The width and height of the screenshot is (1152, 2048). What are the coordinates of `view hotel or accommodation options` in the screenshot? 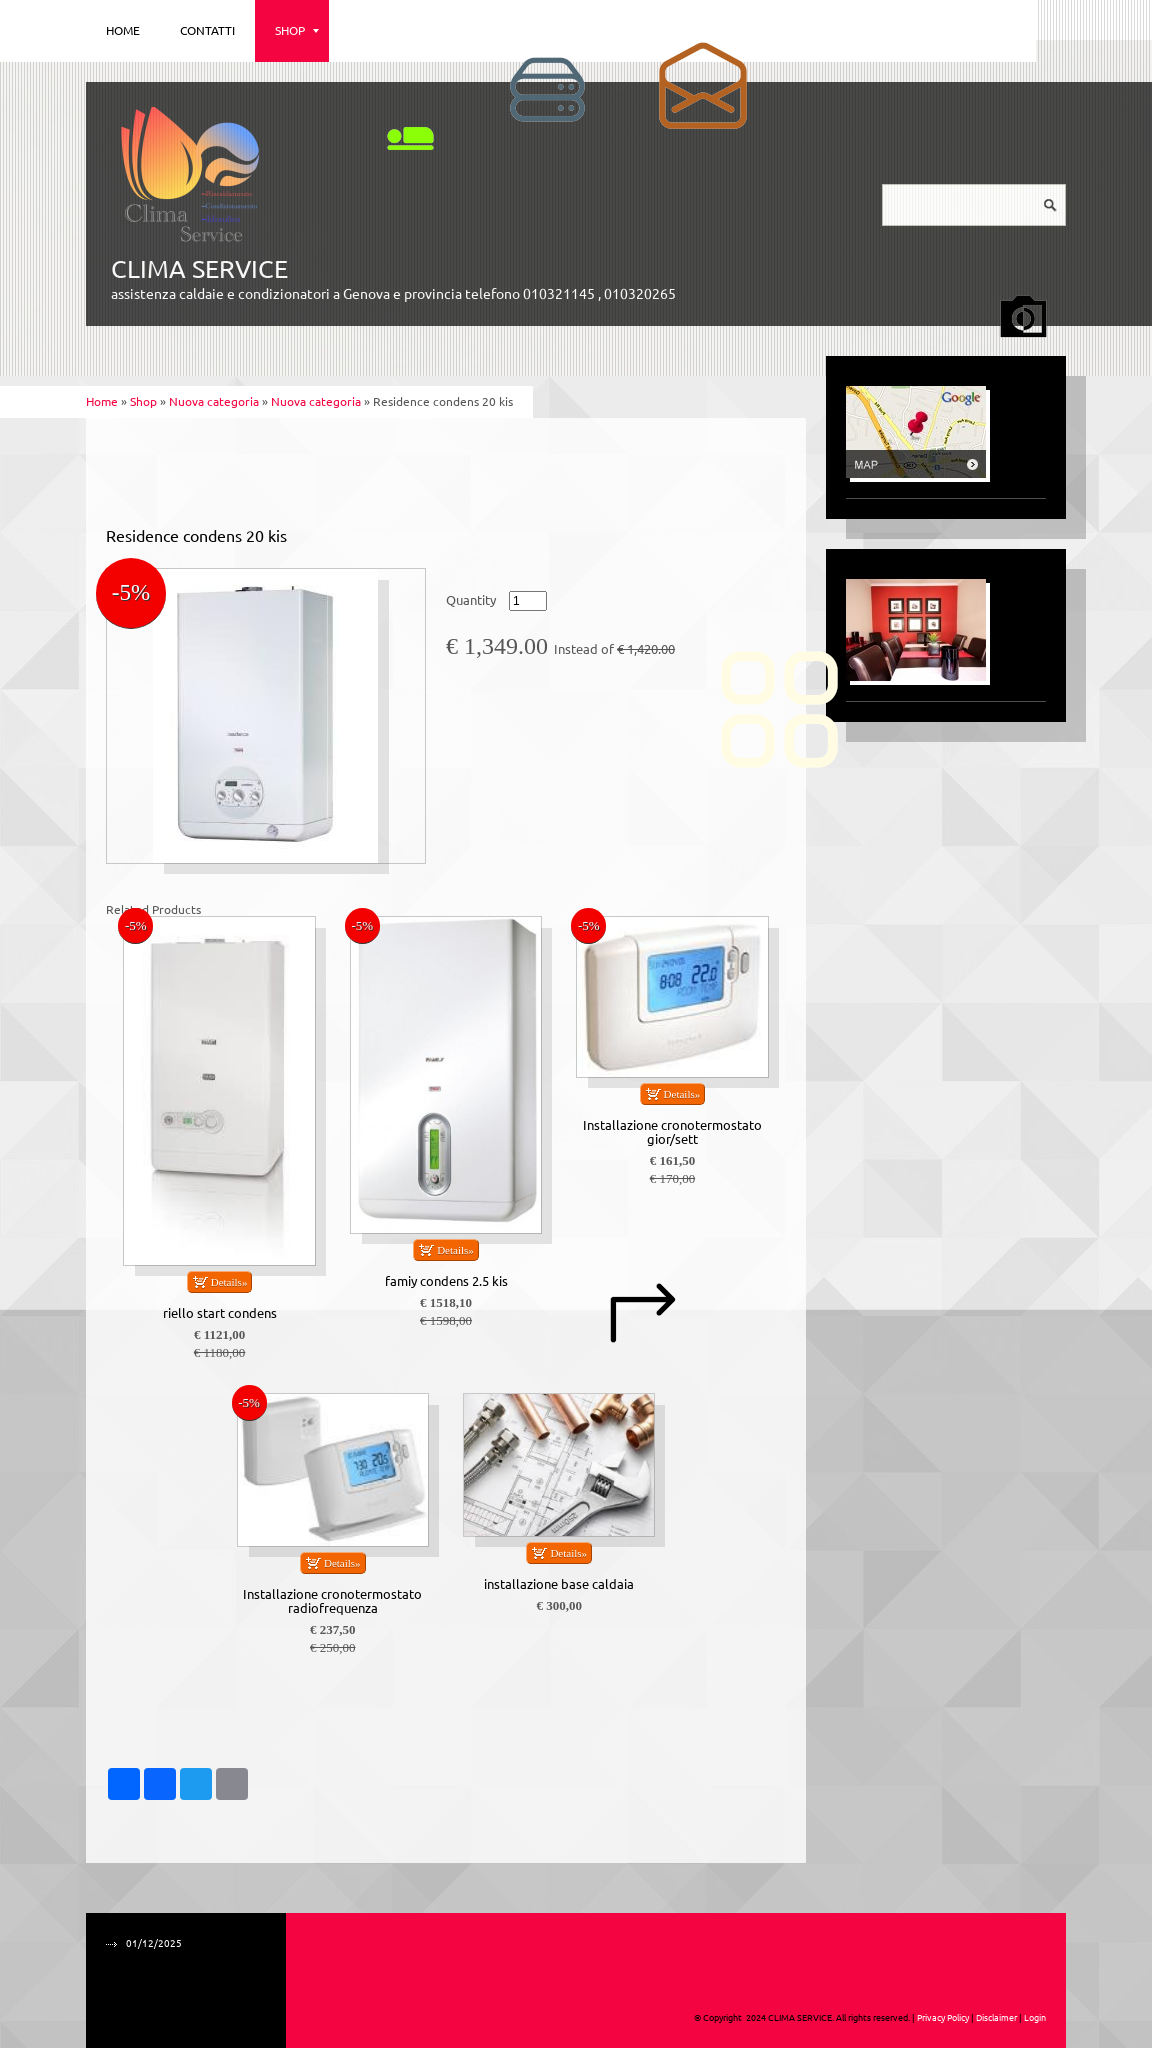 It's located at (410, 138).